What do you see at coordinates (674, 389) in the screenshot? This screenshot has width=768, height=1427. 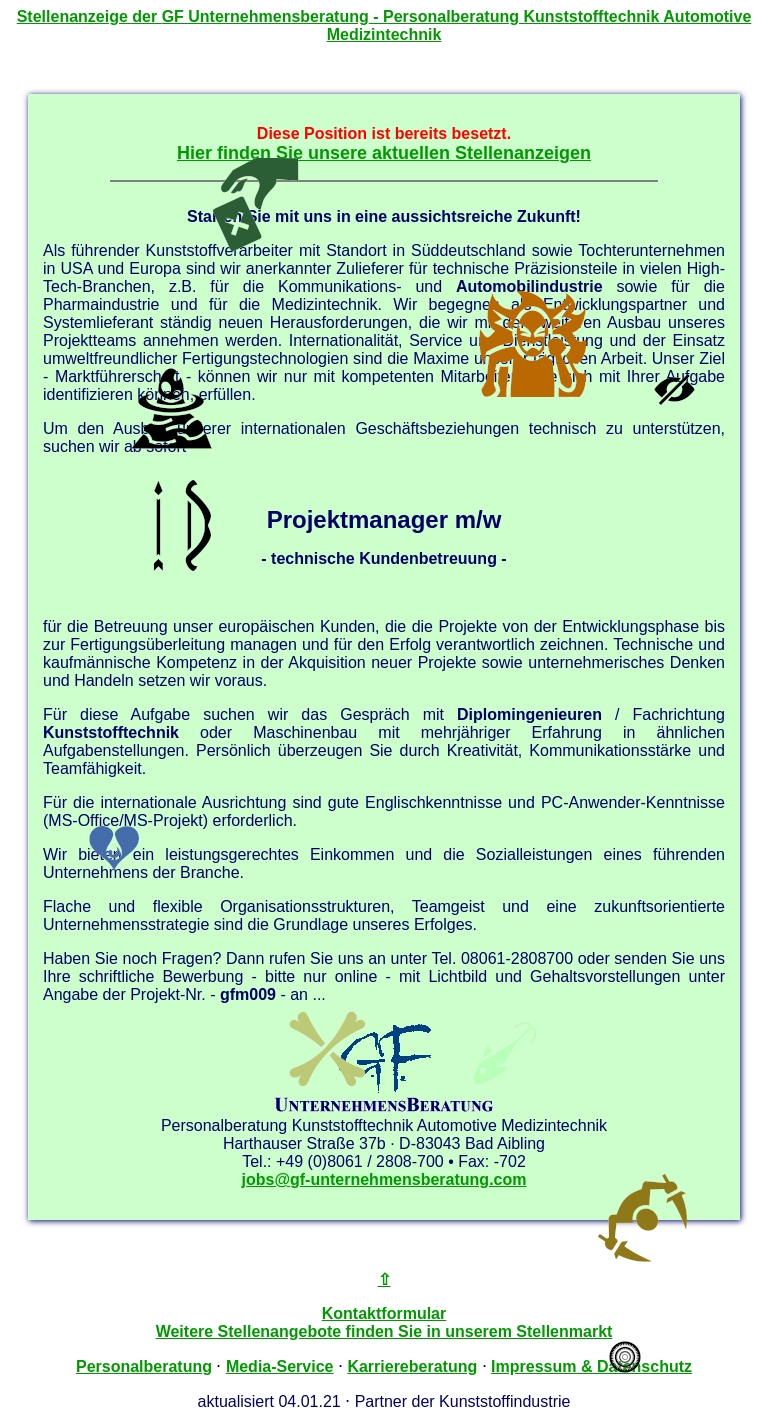 I see `hide content or toggle visibility off` at bounding box center [674, 389].